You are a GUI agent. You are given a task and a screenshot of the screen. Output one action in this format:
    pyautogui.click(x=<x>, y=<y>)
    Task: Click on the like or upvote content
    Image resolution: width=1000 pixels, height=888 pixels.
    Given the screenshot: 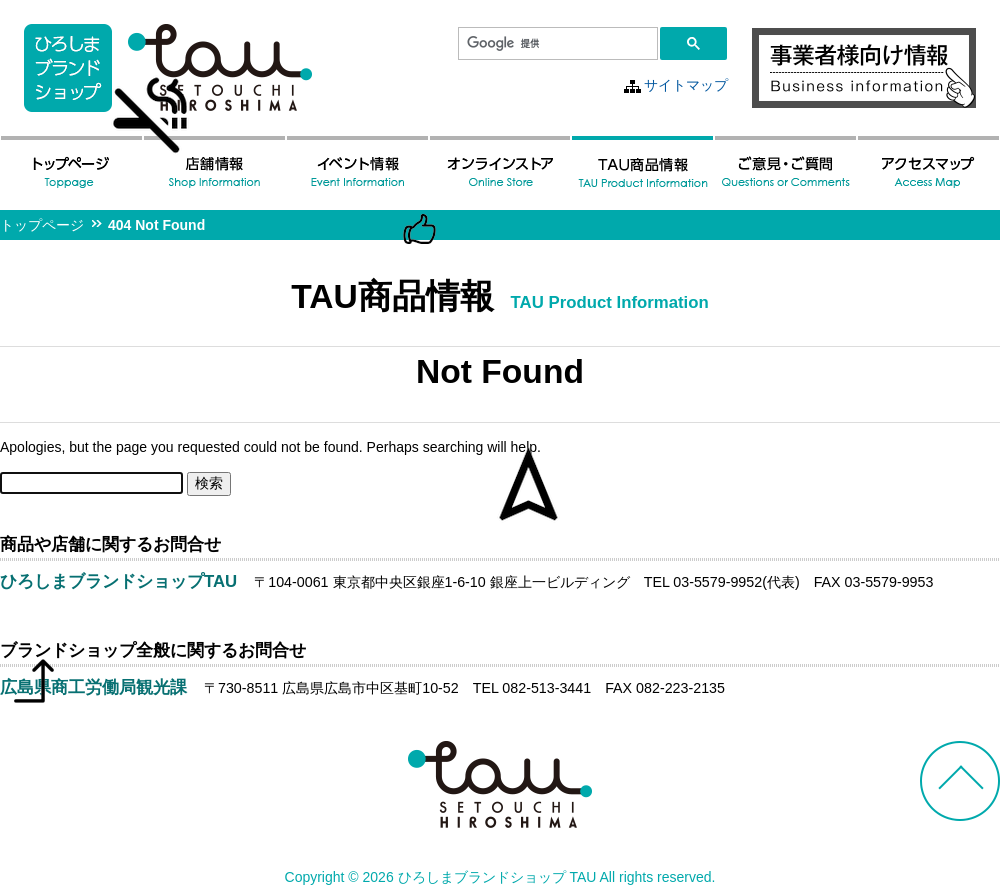 What is the action you would take?
    pyautogui.click(x=419, y=230)
    